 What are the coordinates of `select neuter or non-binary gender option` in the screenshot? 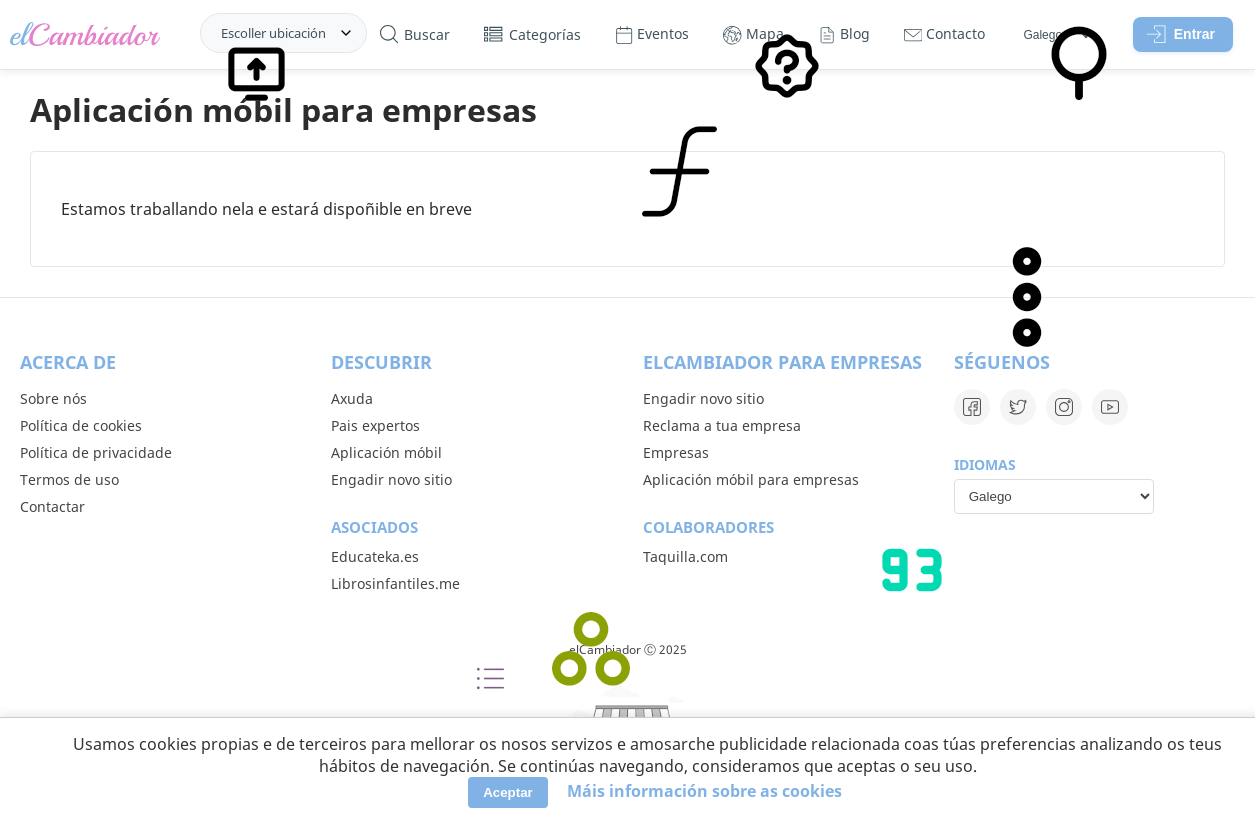 It's located at (1079, 62).